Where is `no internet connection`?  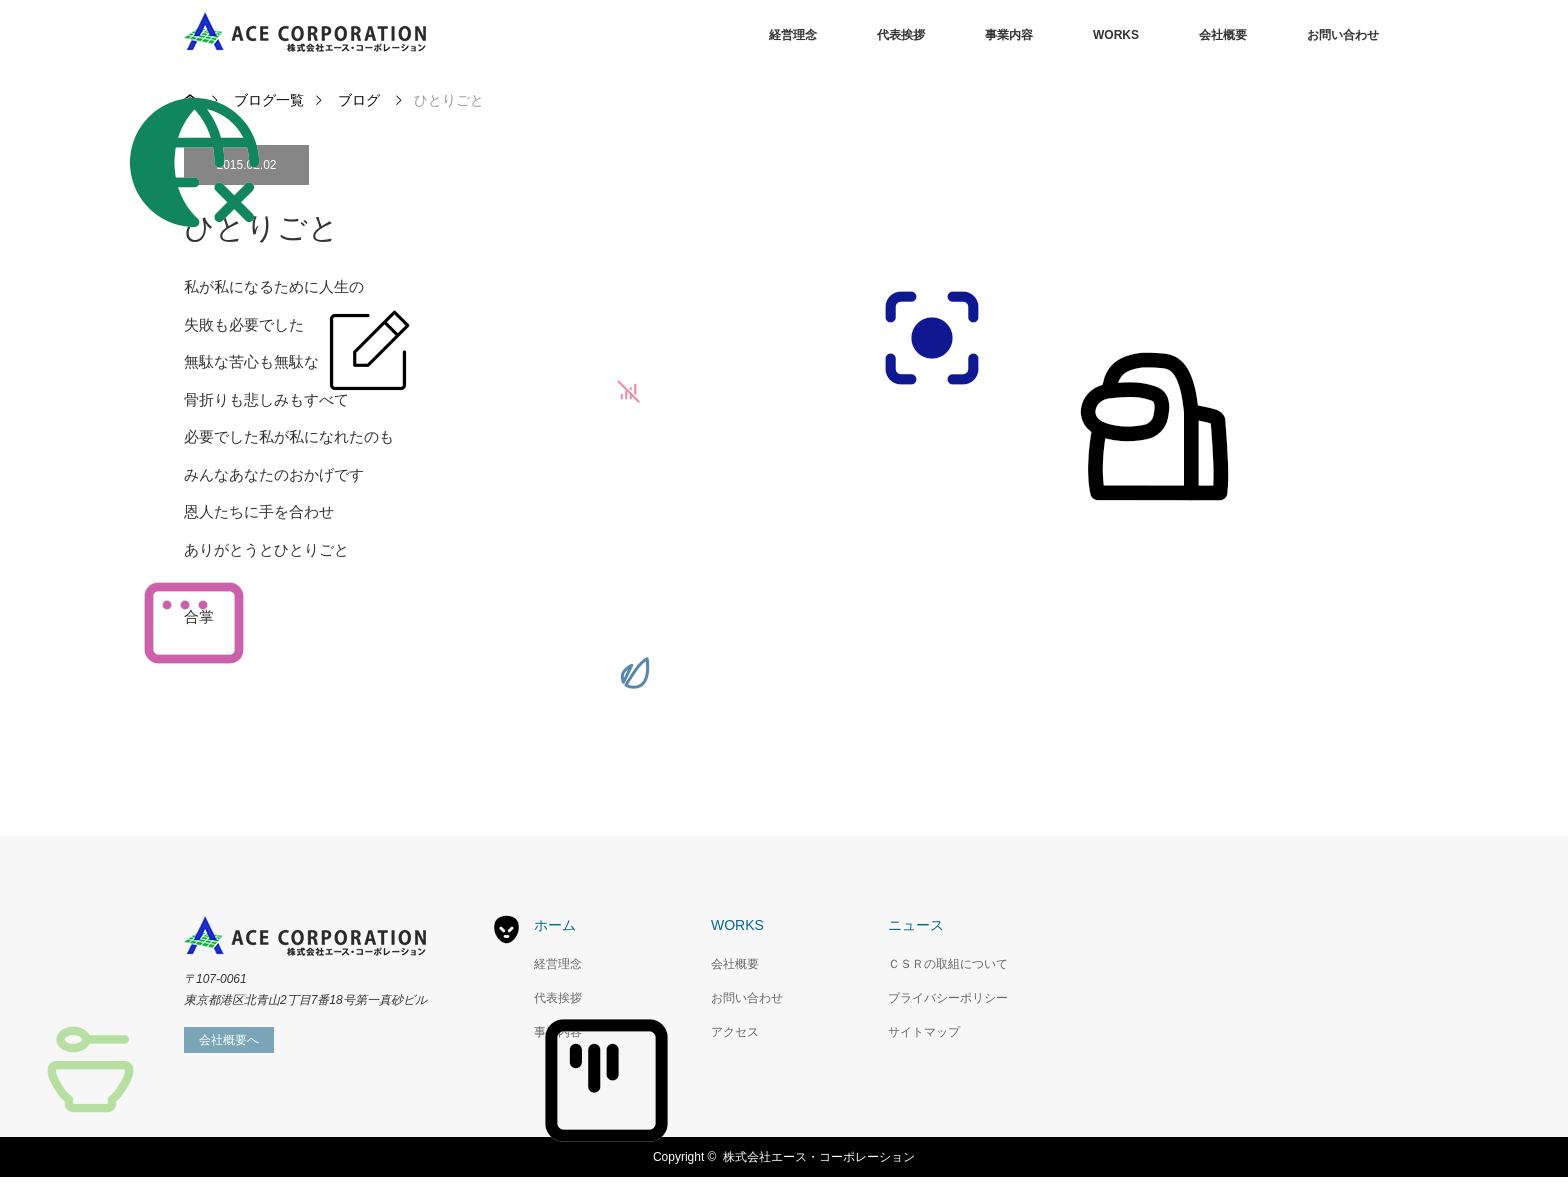
no internet connection is located at coordinates (194, 162).